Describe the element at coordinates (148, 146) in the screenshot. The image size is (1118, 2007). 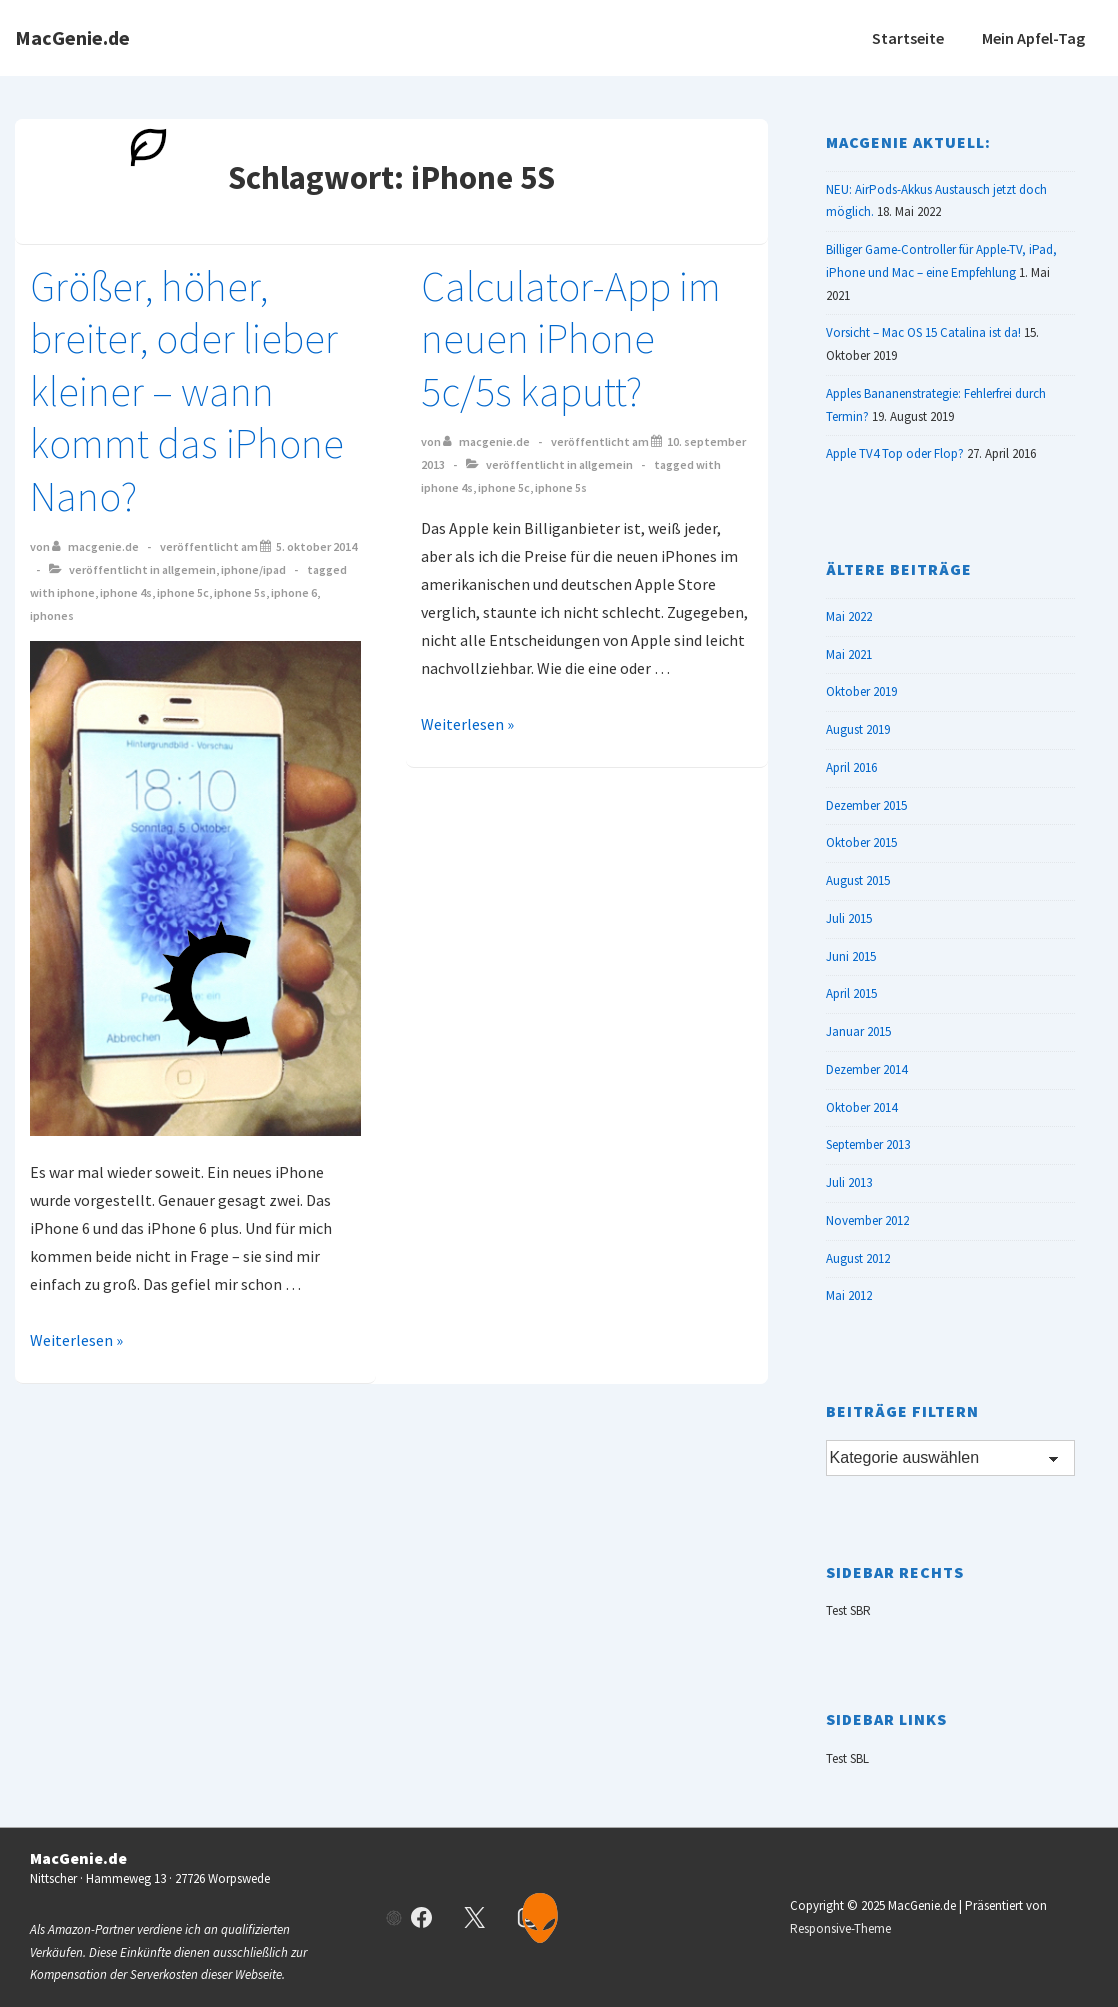
I see `indicates eco-friendly or sustainable option` at that location.